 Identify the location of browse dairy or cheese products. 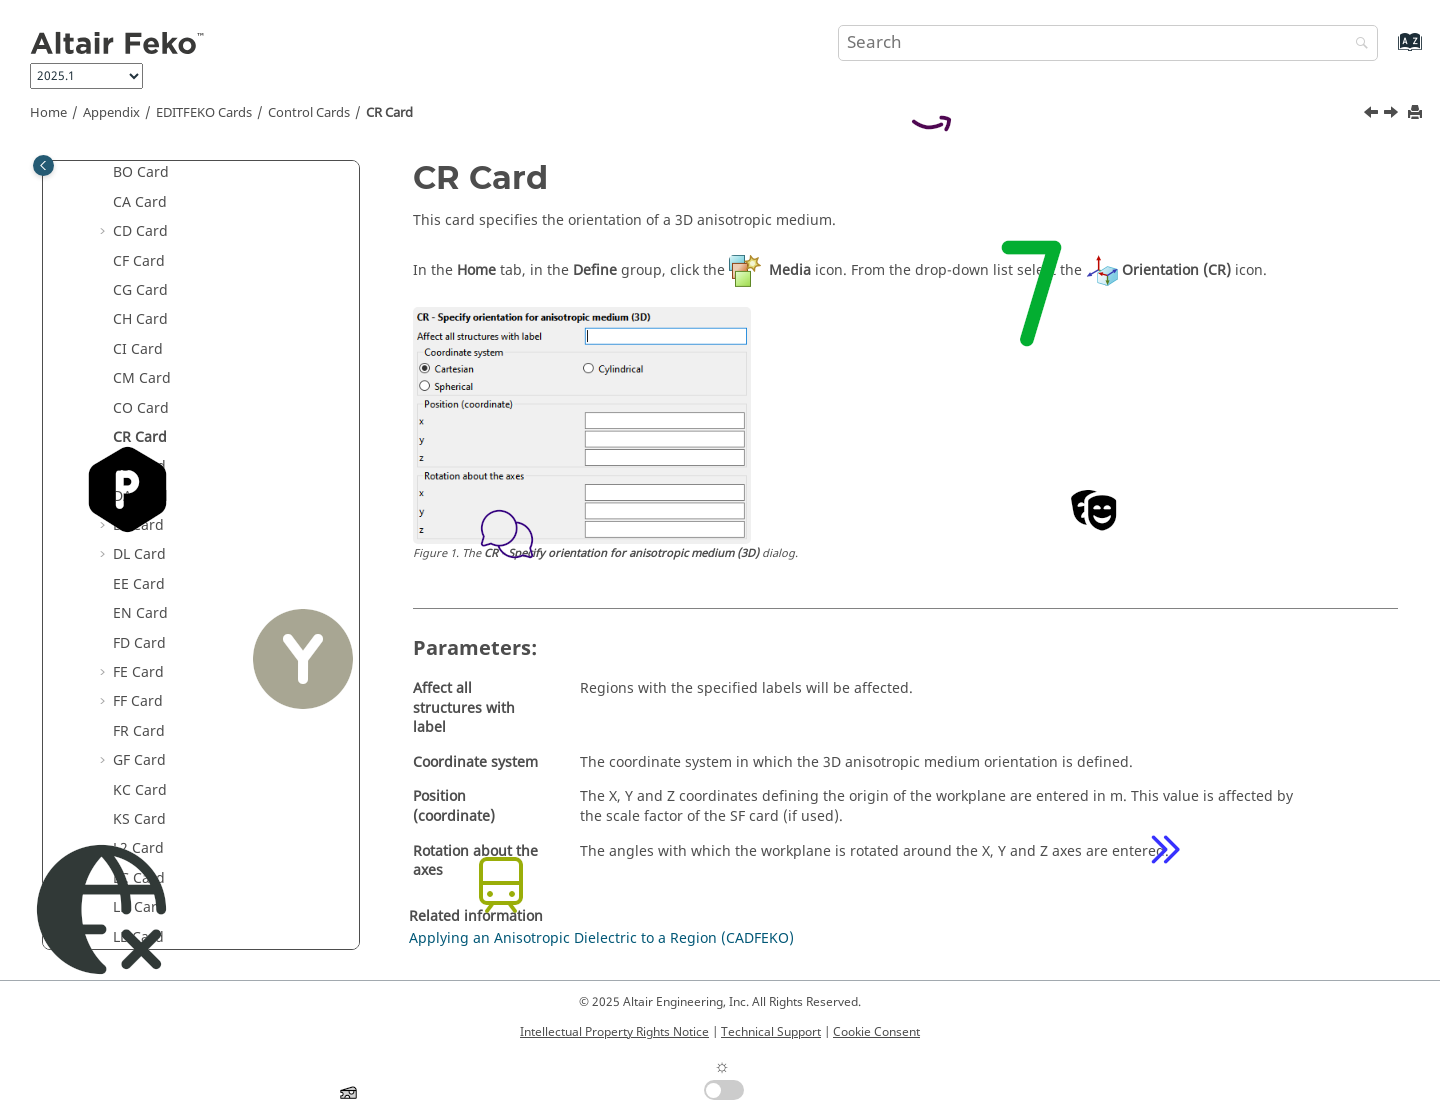
(348, 1093).